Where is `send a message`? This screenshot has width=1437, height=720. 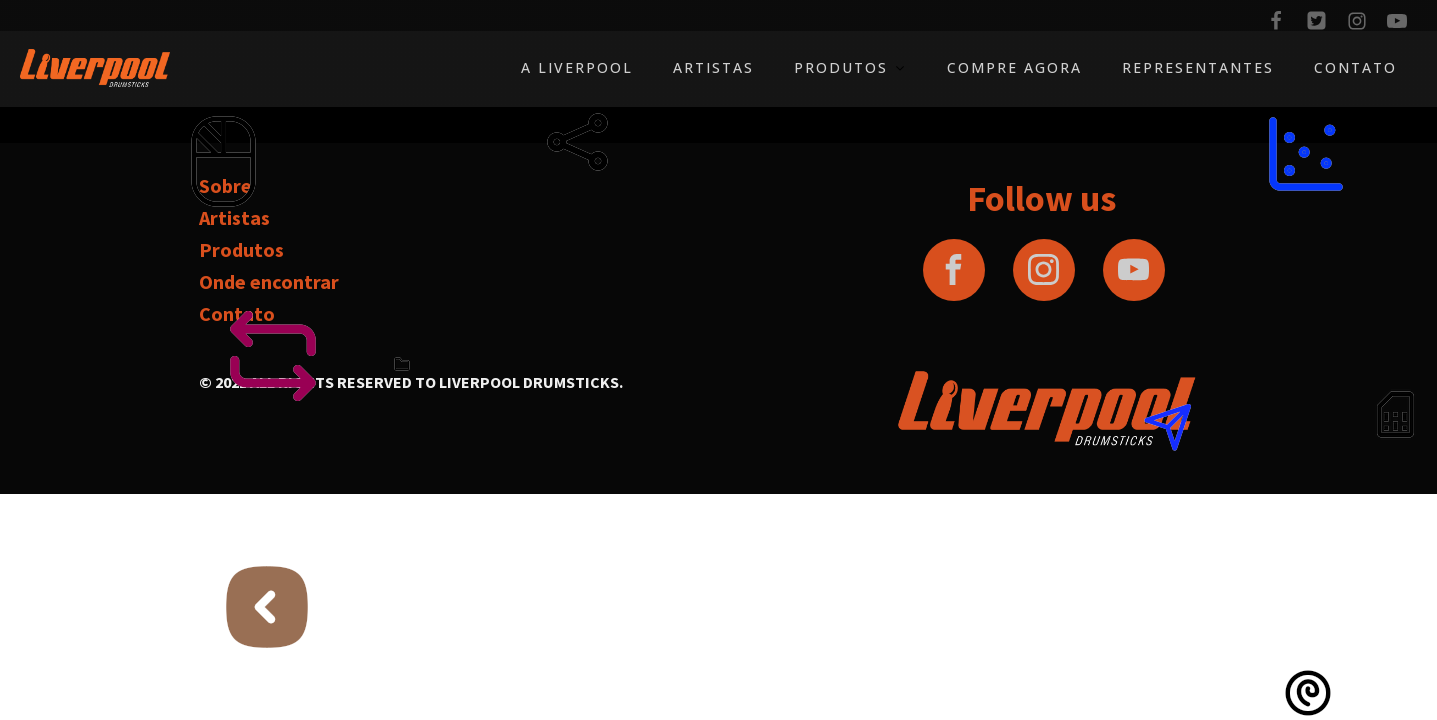 send a message is located at coordinates (1170, 425).